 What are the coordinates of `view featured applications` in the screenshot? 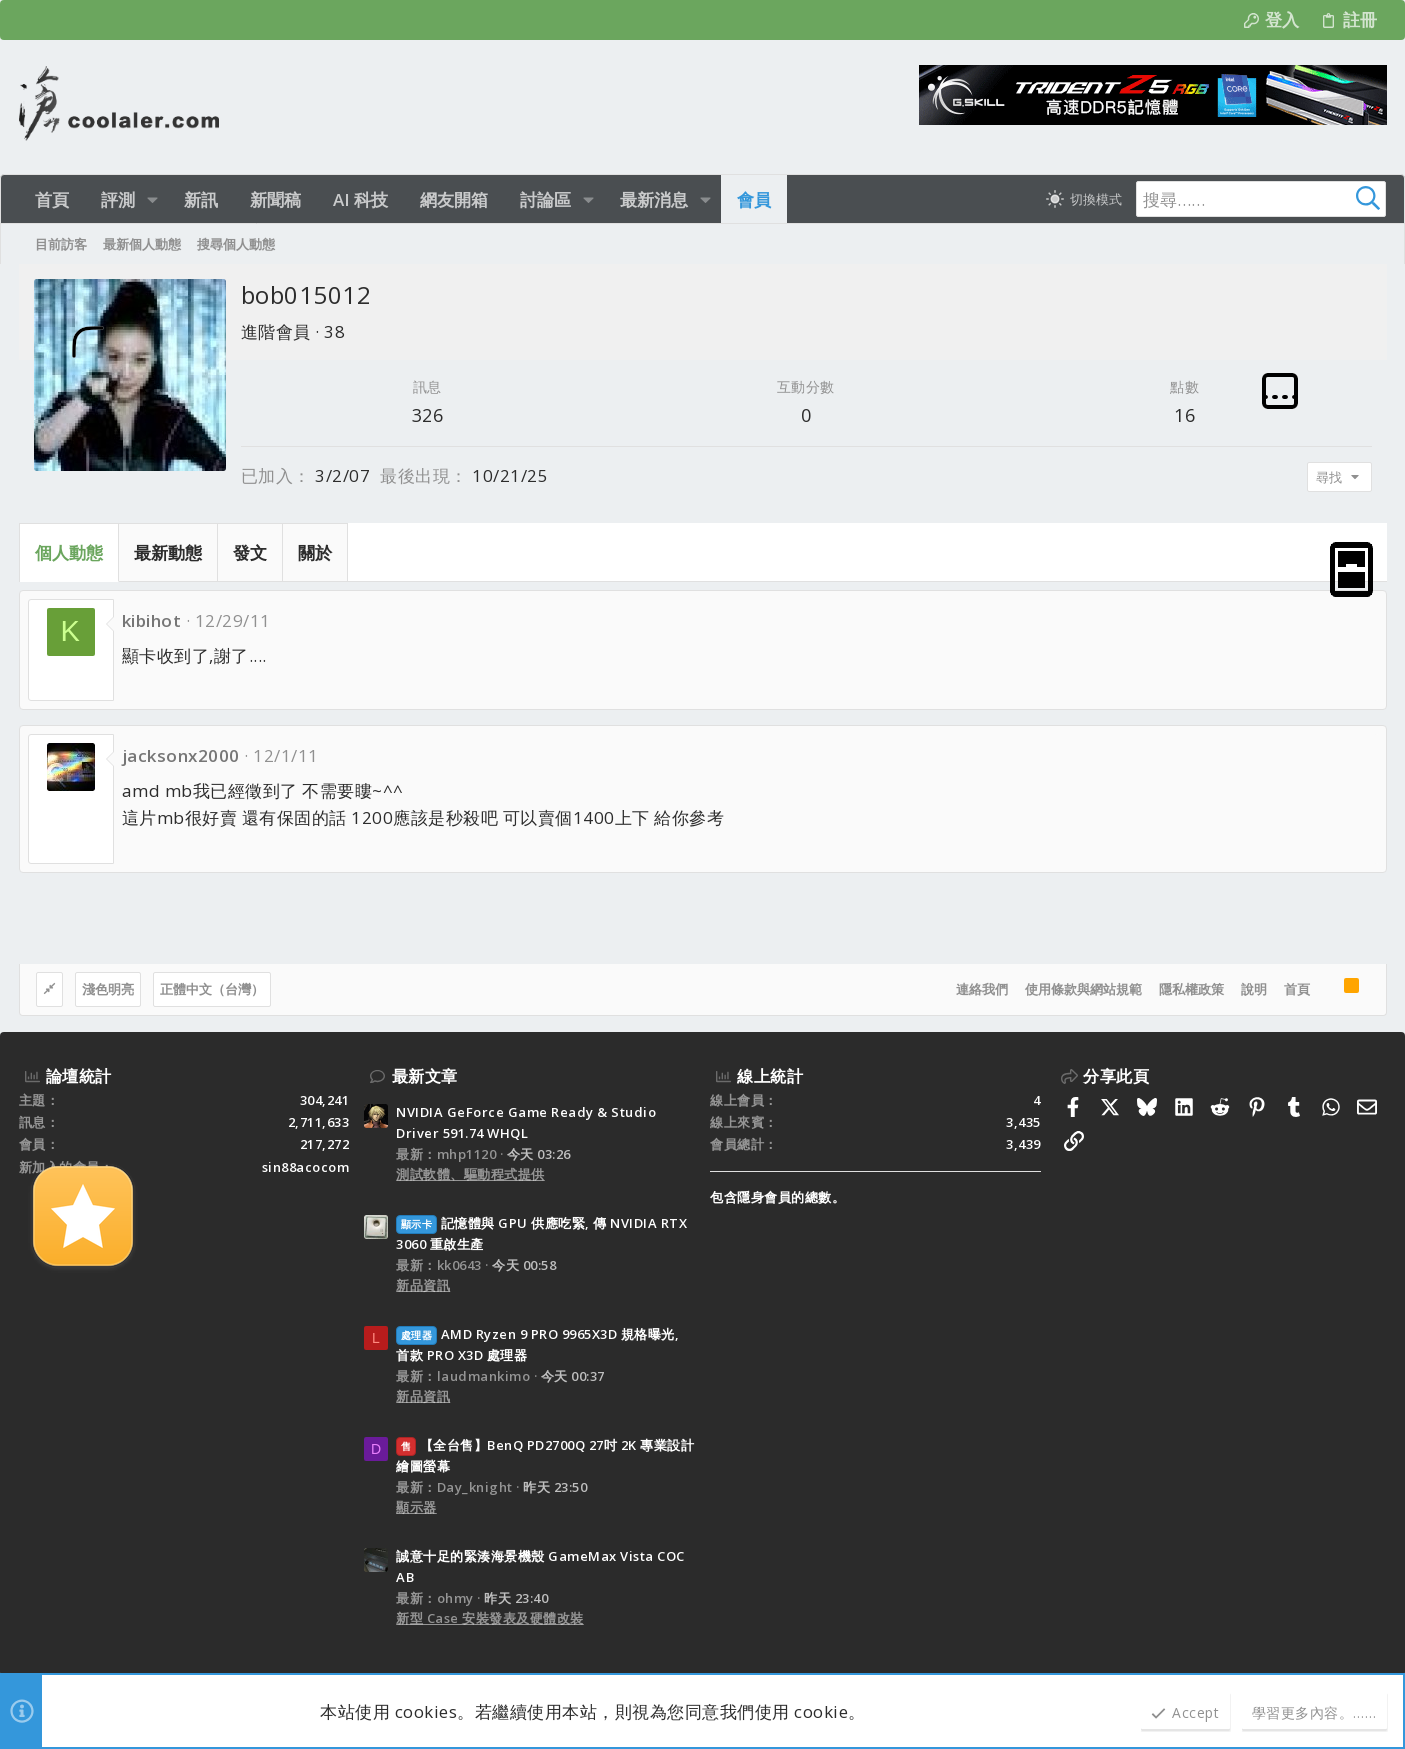 It's located at (83, 1216).